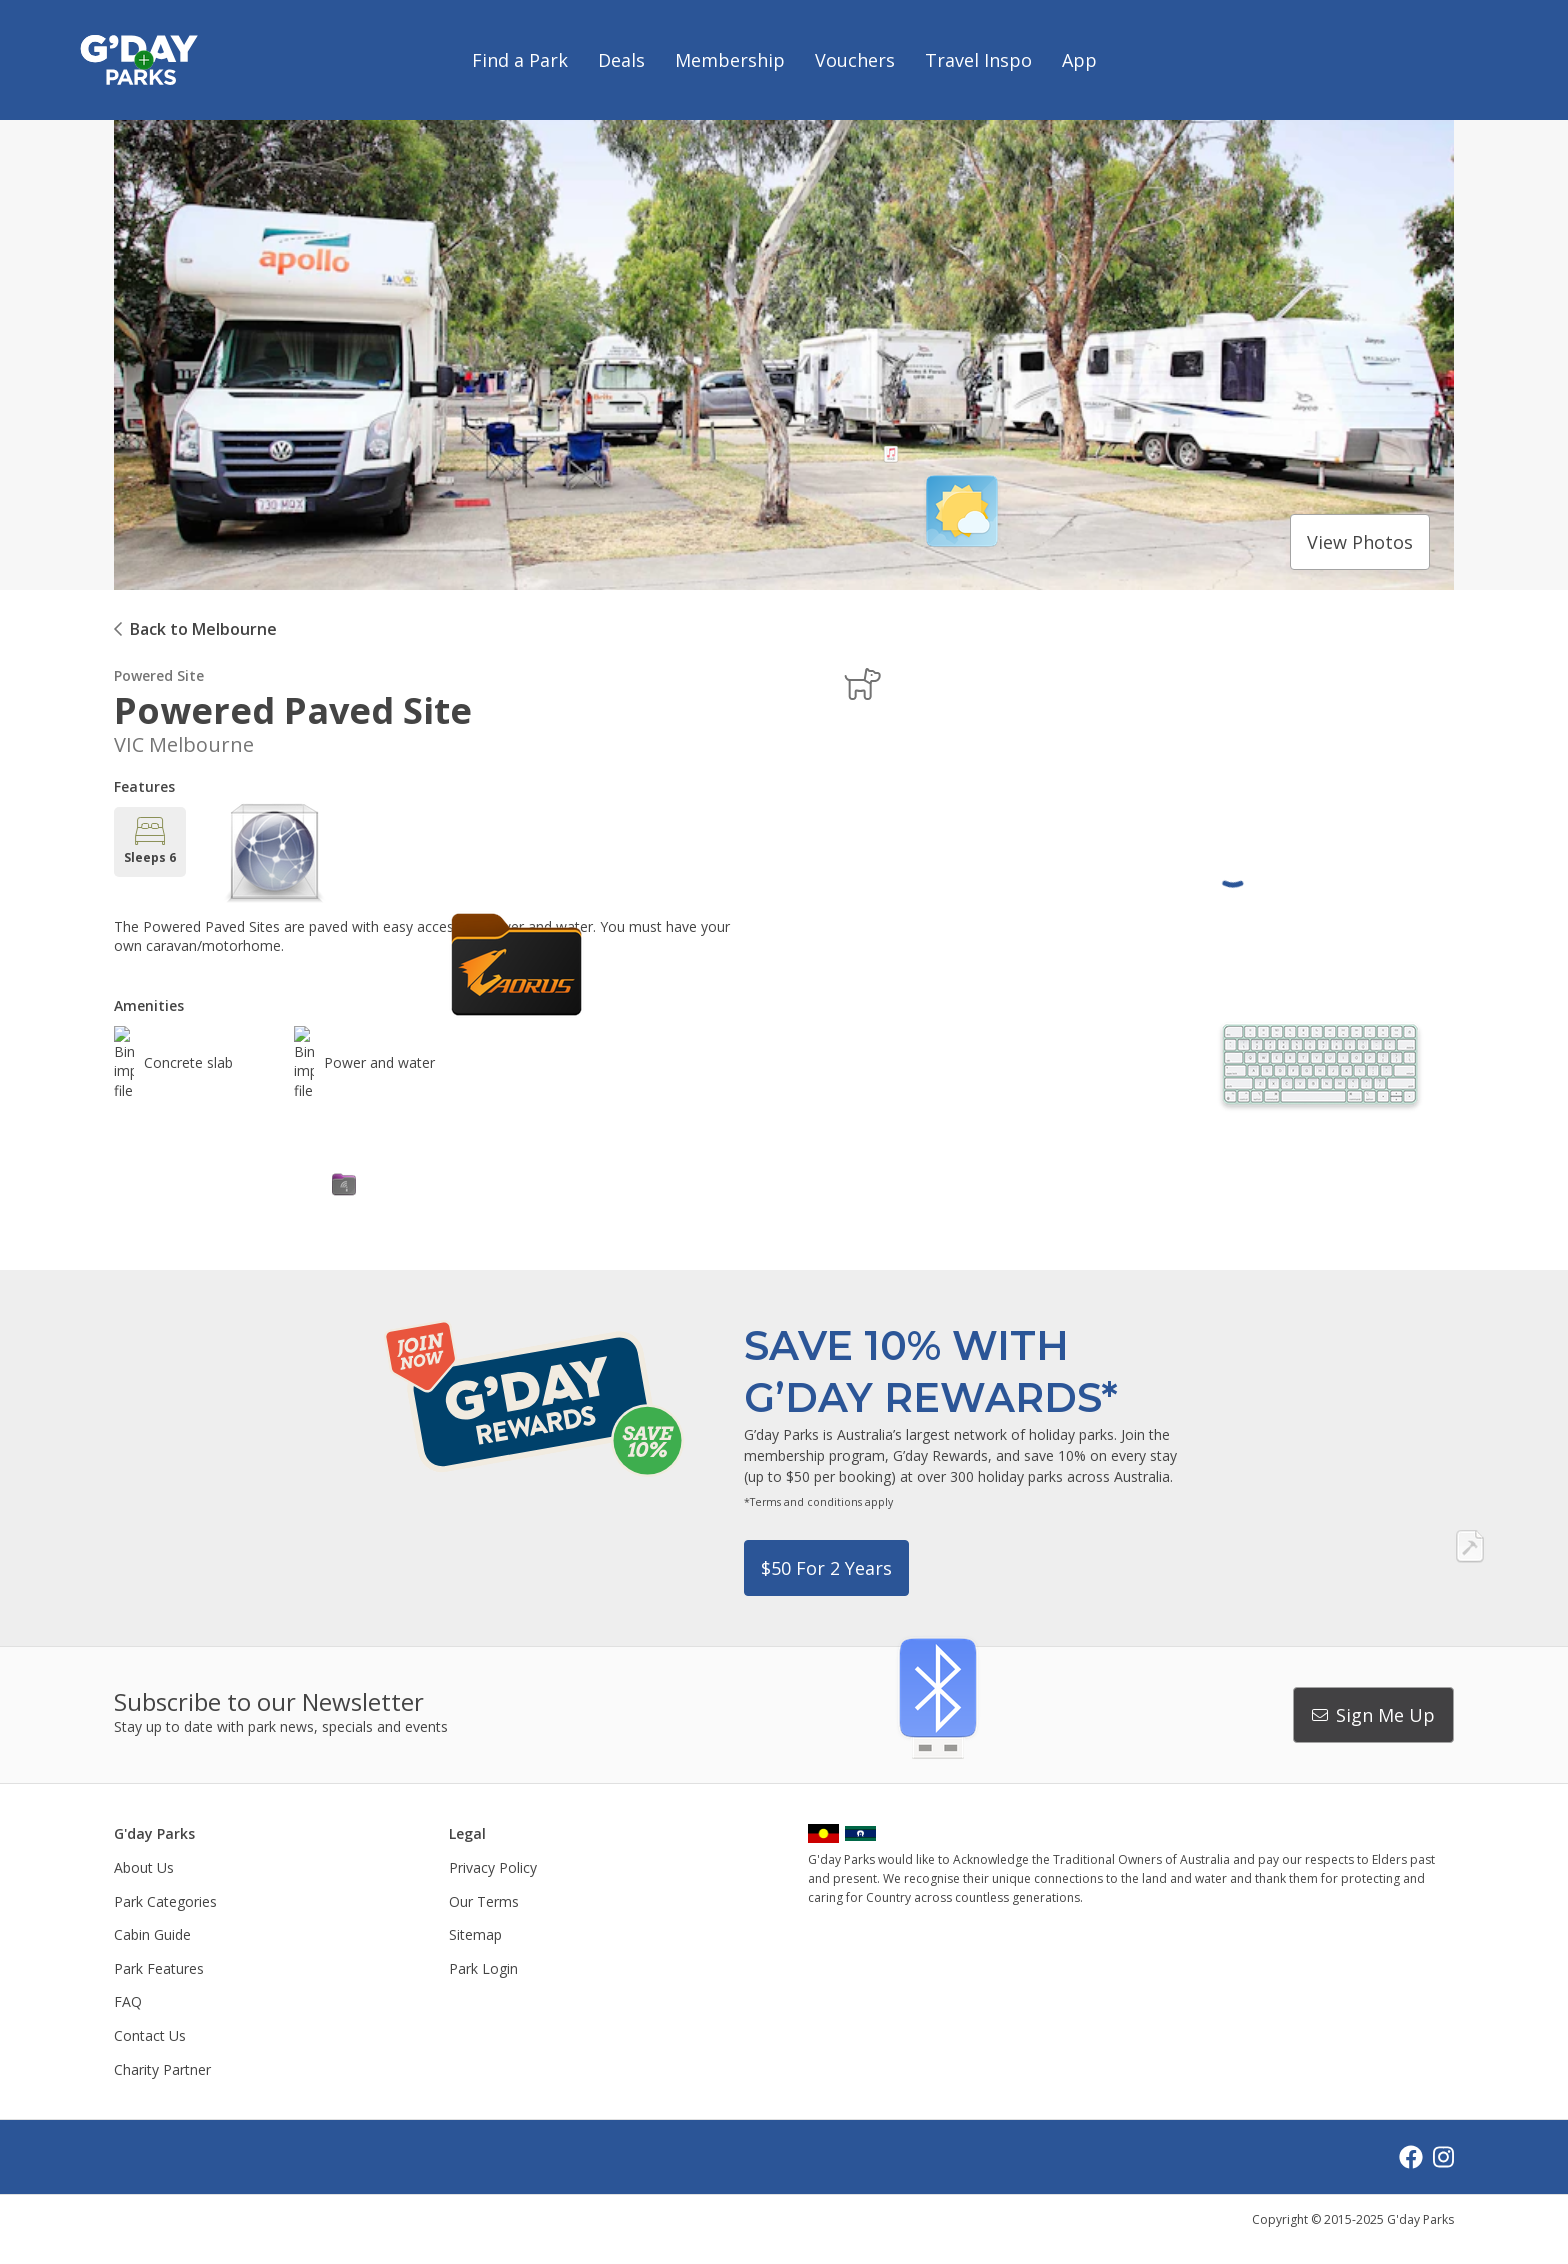 The height and width of the screenshot is (2264, 1568). What do you see at coordinates (1470, 1546) in the screenshot?
I see `a makefile or build configuration file` at bounding box center [1470, 1546].